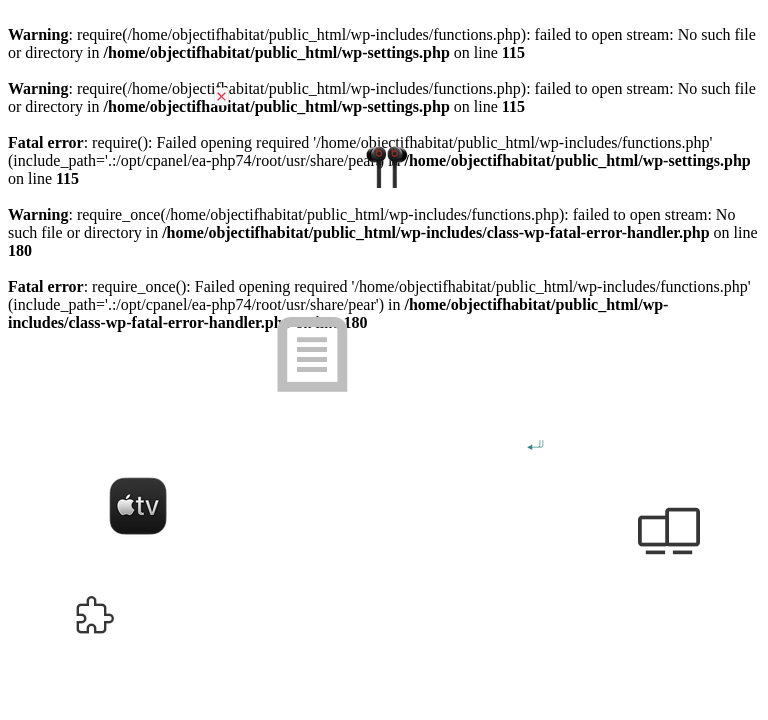  I want to click on display arrangement settings for multiple monitors, so click(669, 531).